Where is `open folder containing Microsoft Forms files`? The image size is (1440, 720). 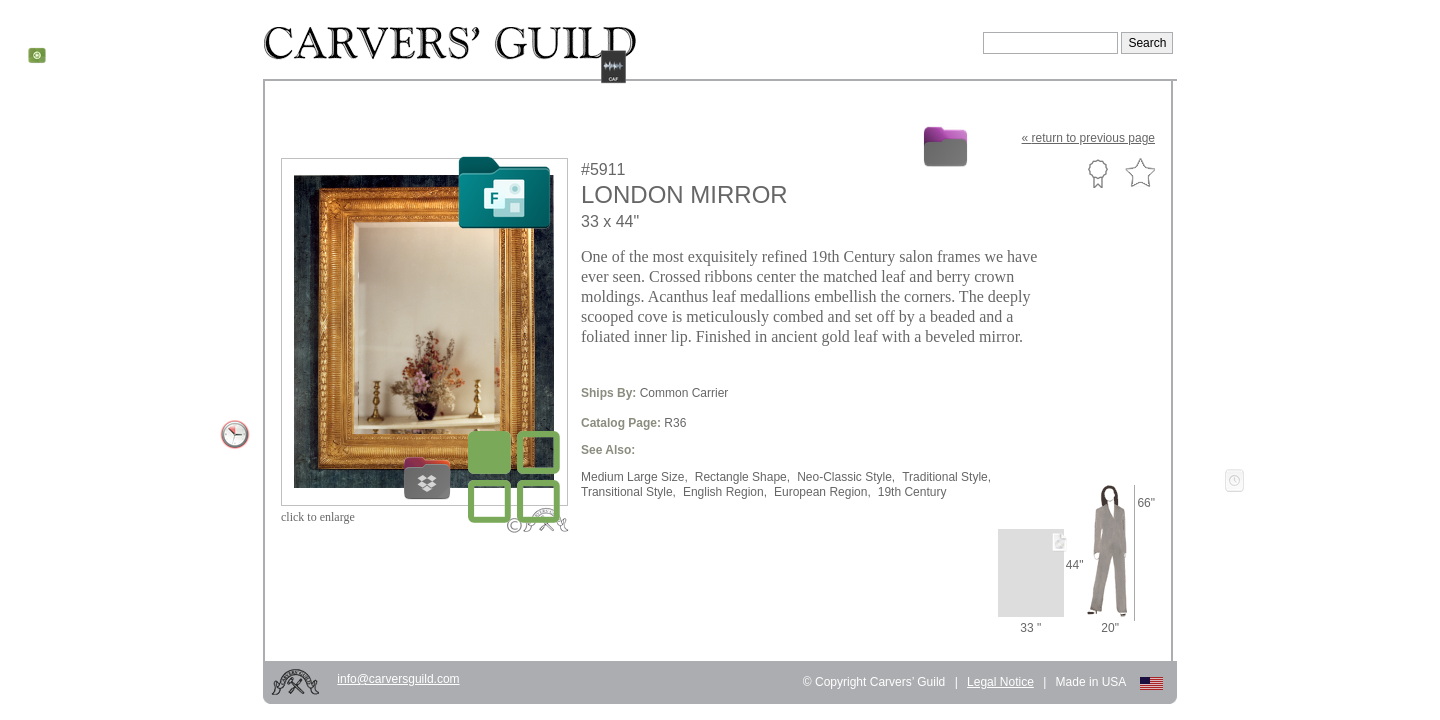 open folder containing Microsoft Forms files is located at coordinates (504, 195).